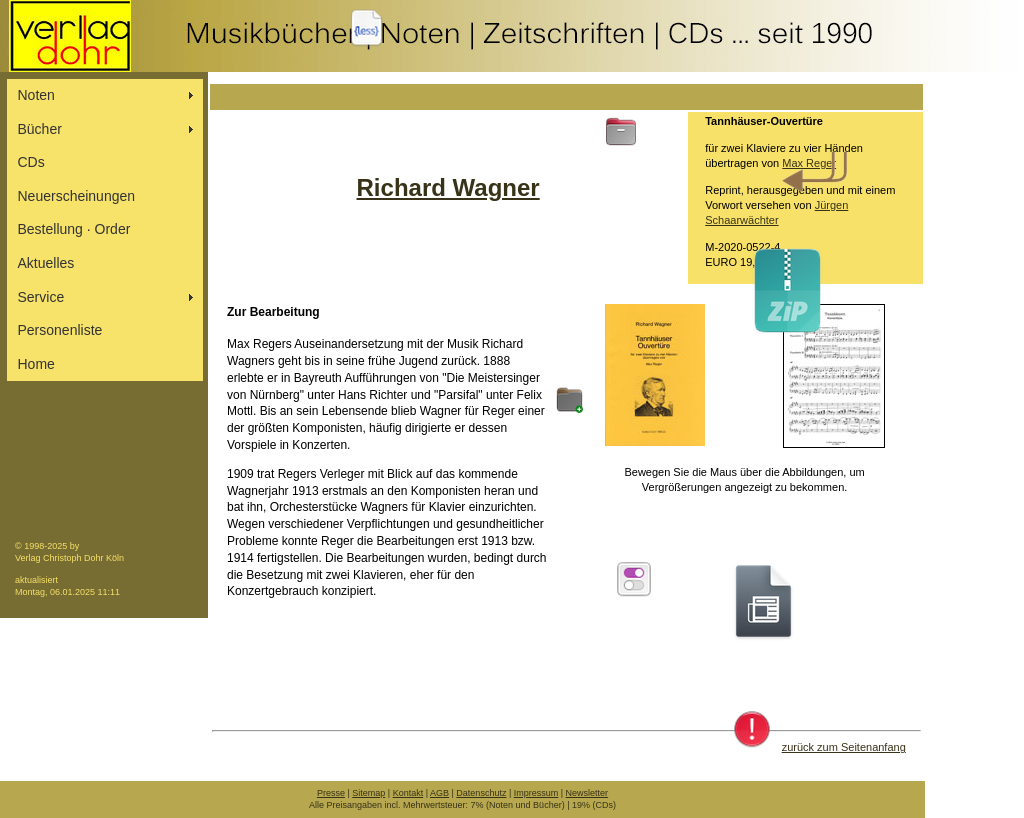 This screenshot has width=1024, height=818. I want to click on open gnome tweaks settings, so click(634, 579).